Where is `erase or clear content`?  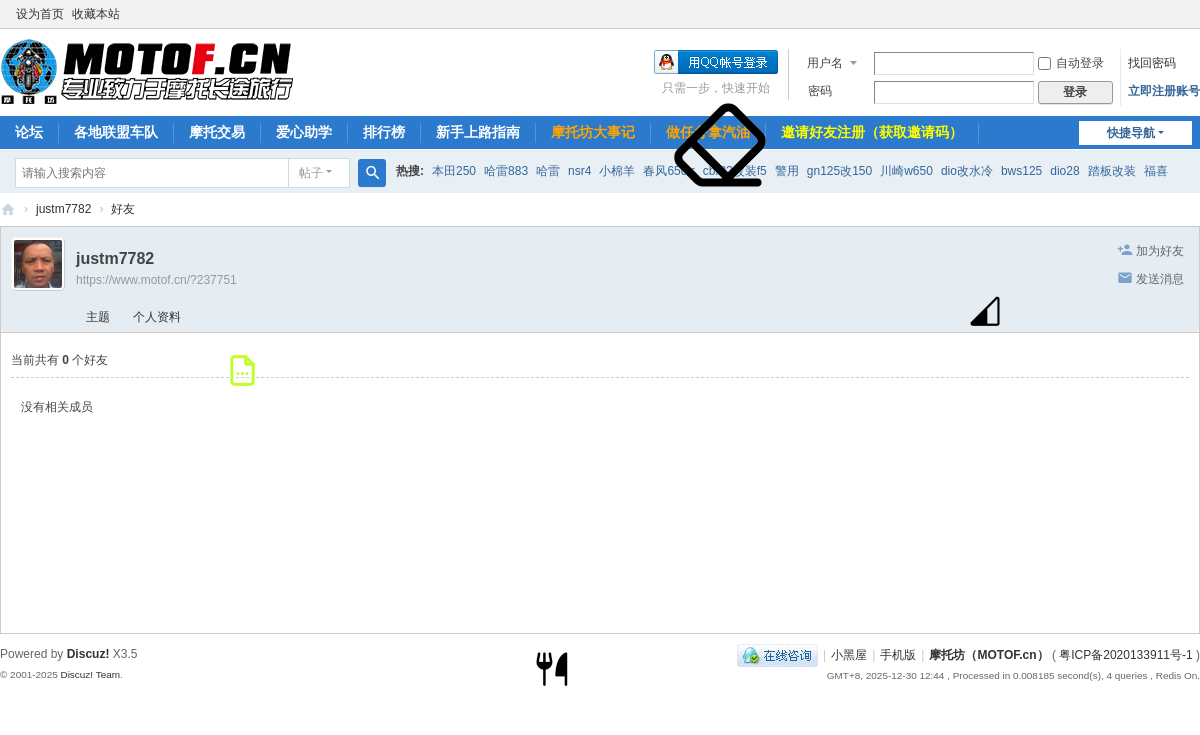
erase or clear content is located at coordinates (720, 145).